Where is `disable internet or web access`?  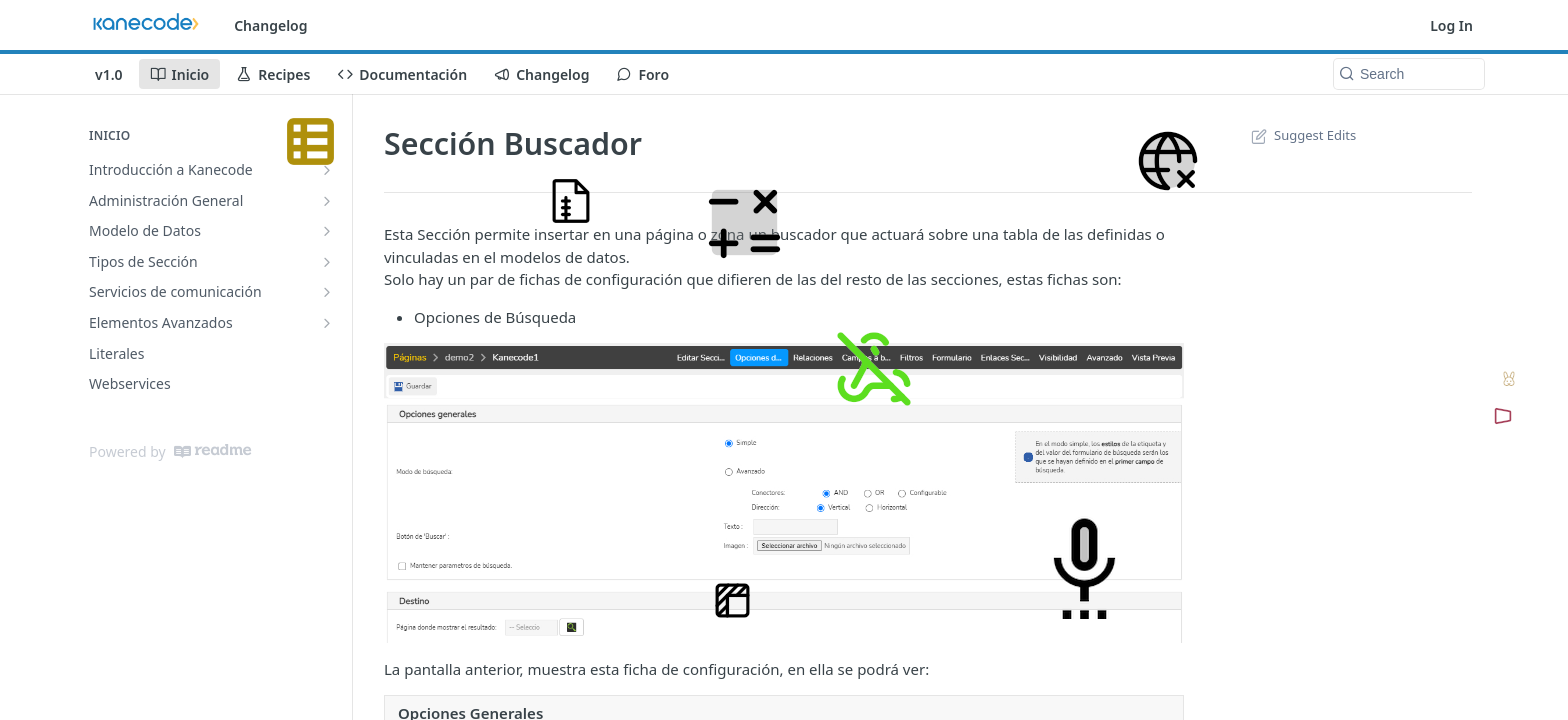
disable internet or web access is located at coordinates (1168, 161).